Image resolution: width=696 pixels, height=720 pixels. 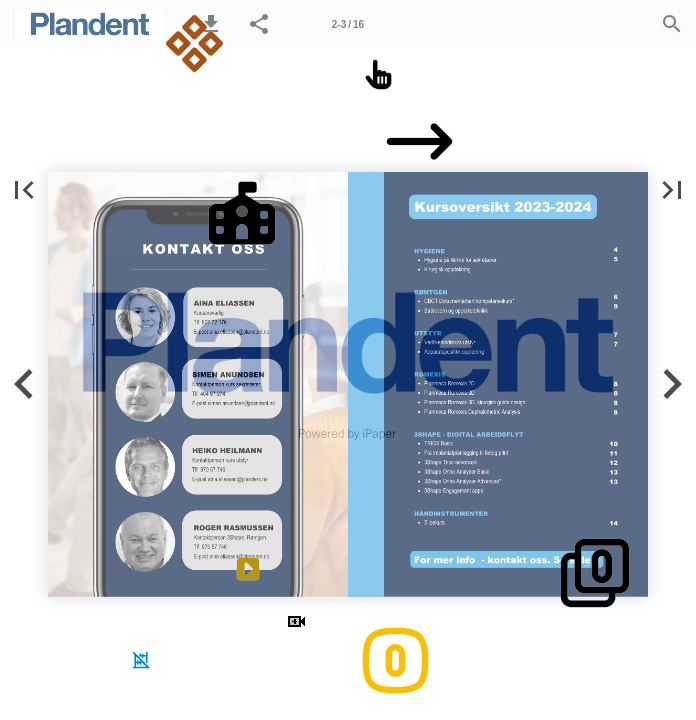 I want to click on navigate to school or educational institution, so click(x=242, y=215).